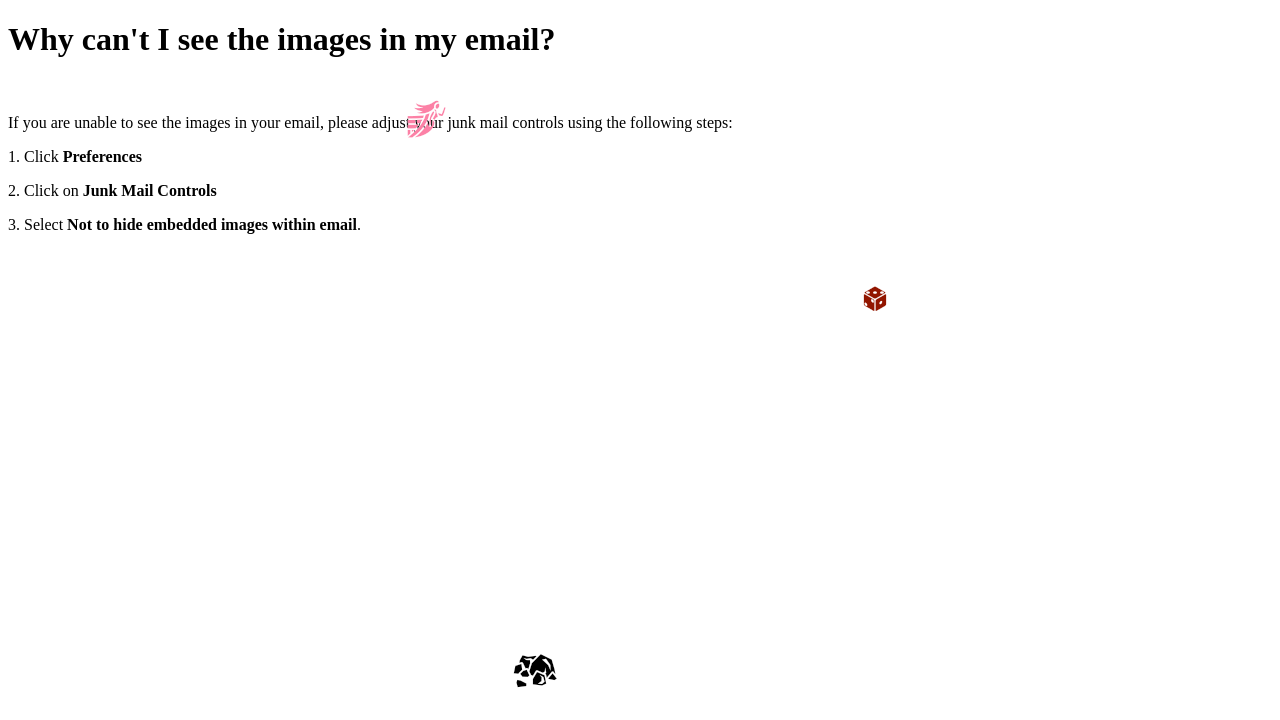 The height and width of the screenshot is (720, 1280). I want to click on collect or gather resources, so click(535, 668).